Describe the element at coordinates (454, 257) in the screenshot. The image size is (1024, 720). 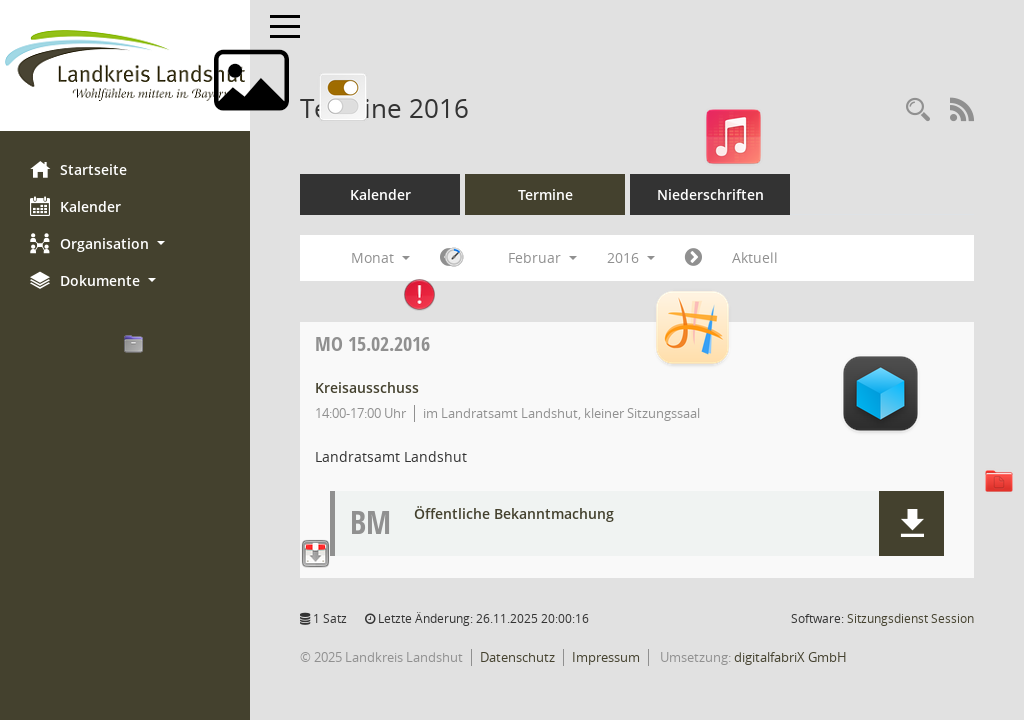
I see `open sysprof system profiler` at that location.